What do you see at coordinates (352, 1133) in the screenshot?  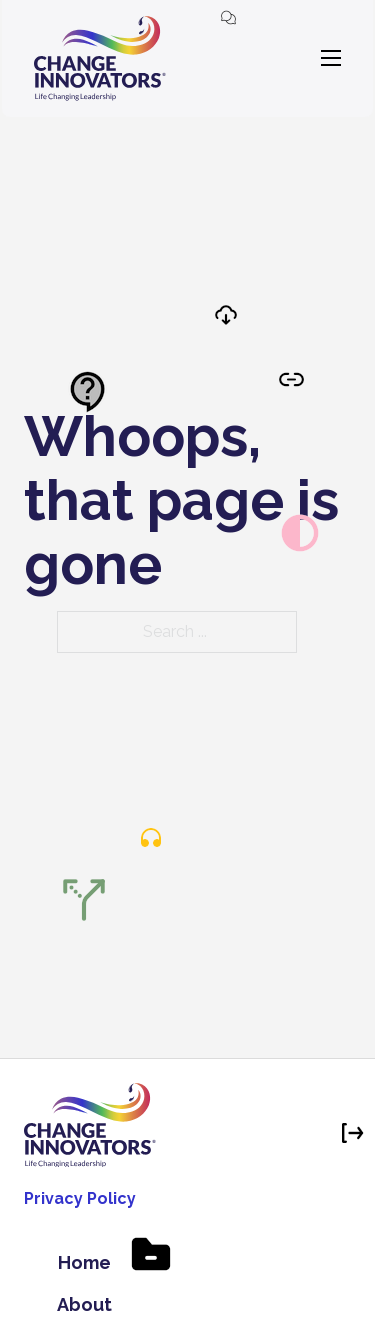 I see `log out of your account` at bounding box center [352, 1133].